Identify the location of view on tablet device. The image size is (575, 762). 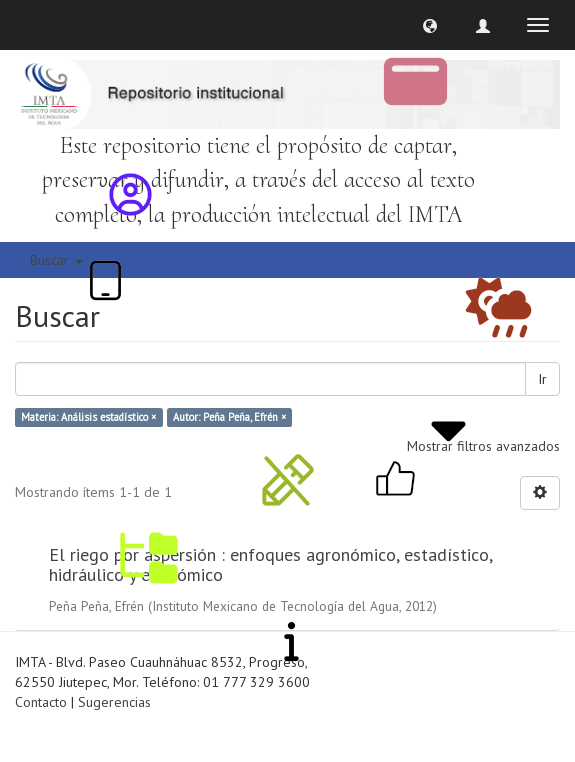
(105, 280).